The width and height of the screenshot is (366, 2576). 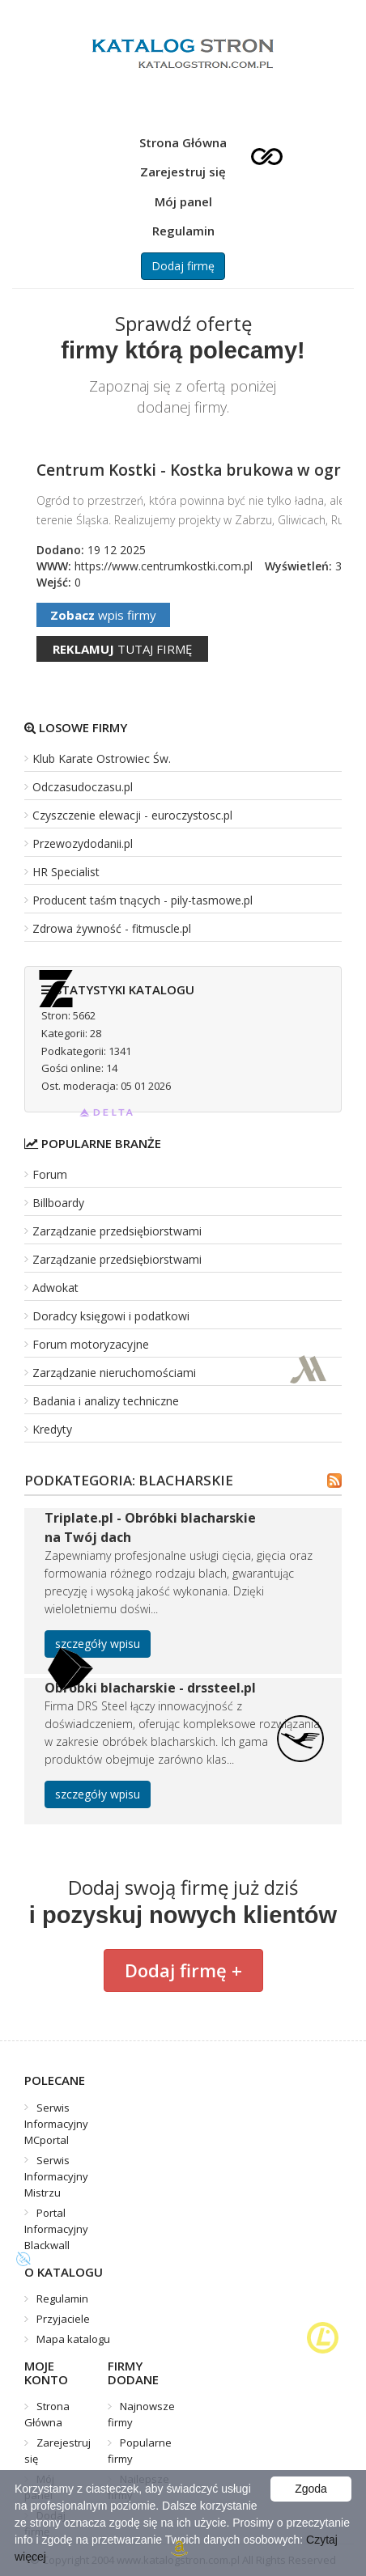 I want to click on OpenZeppelin brand logo, so click(x=56, y=989).